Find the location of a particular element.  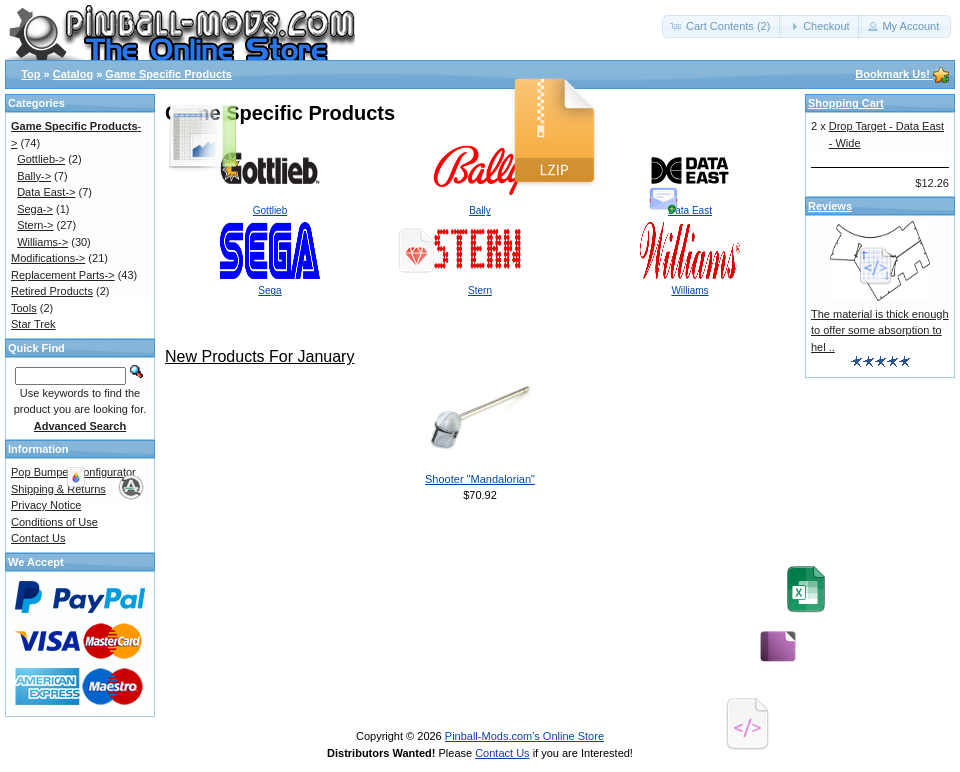

an XML or markup file is located at coordinates (747, 723).